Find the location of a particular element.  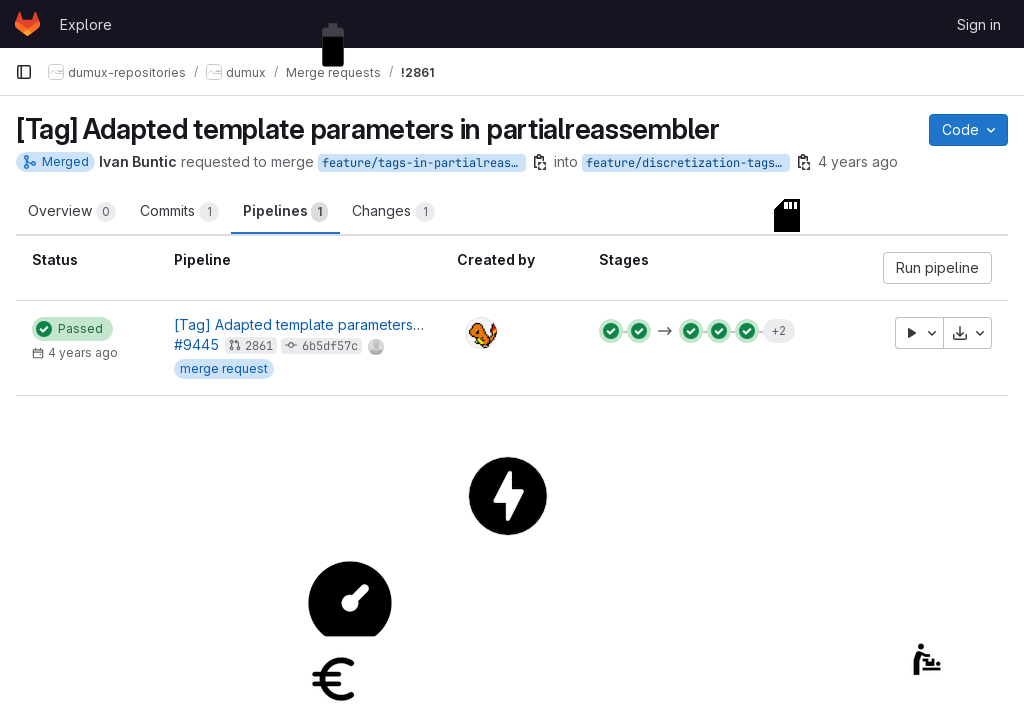

indicates battery is at 90% charge is located at coordinates (333, 45).